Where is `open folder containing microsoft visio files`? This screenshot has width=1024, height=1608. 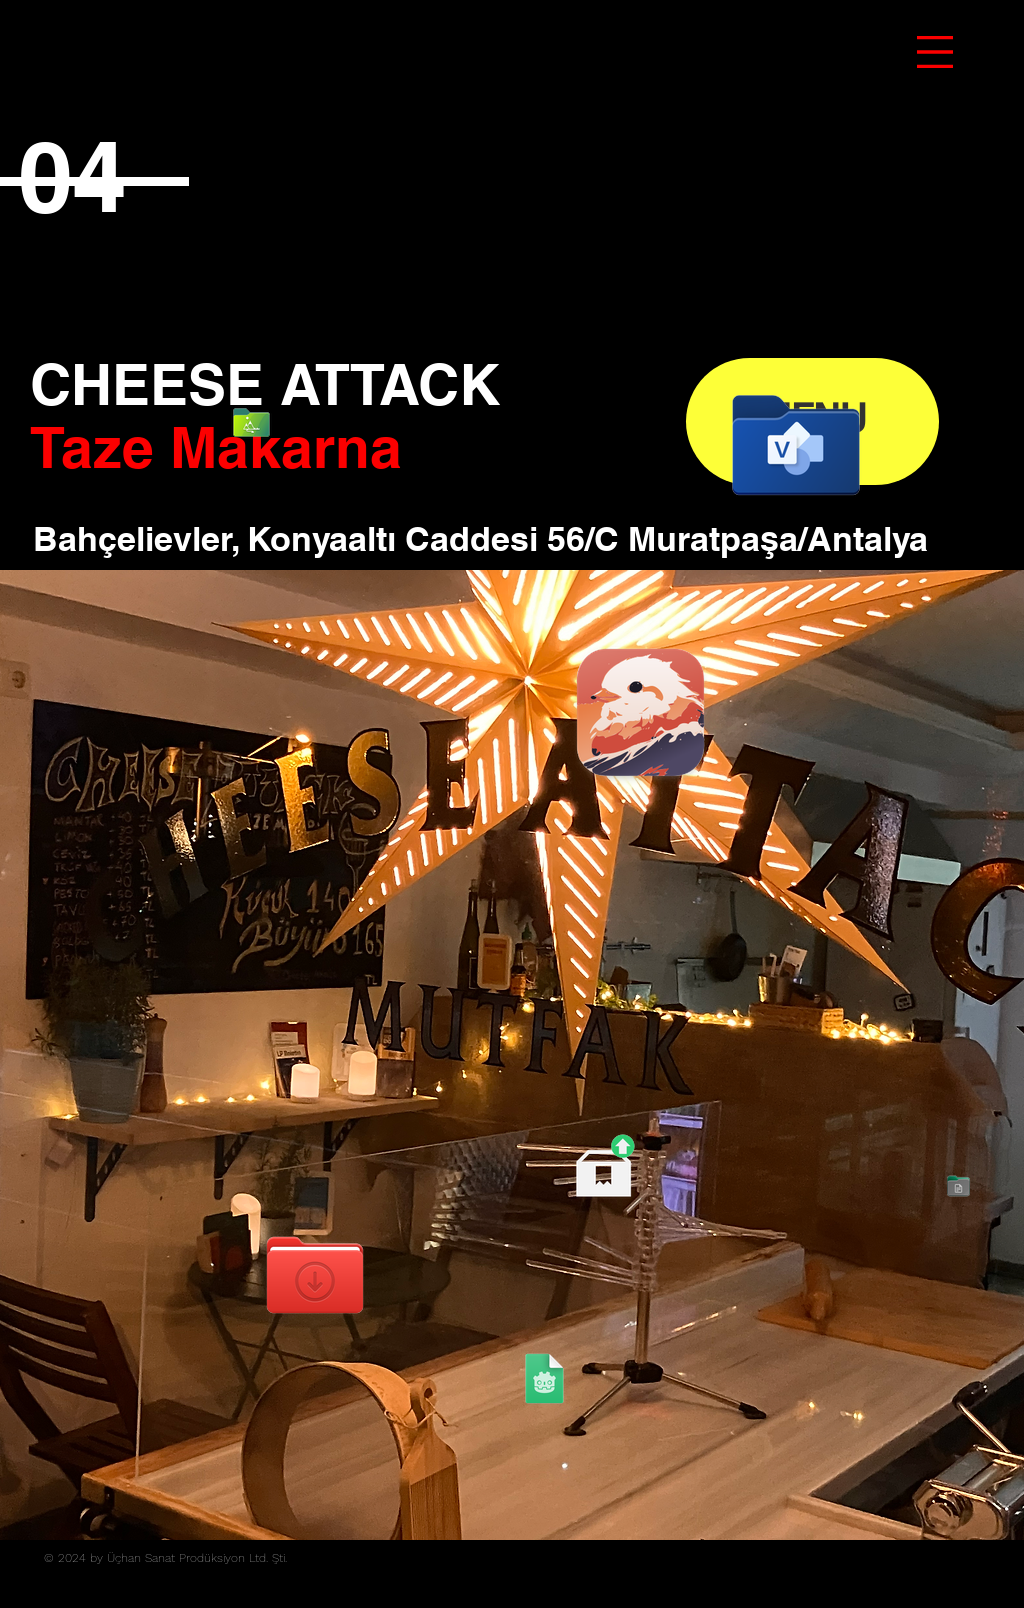 open folder containing microsoft visio files is located at coordinates (795, 448).